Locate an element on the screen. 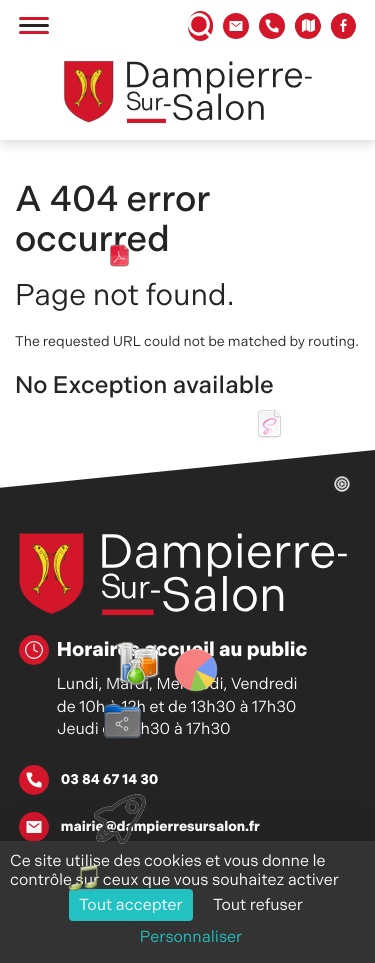 This screenshot has height=963, width=375. open science or chemistry applications is located at coordinates (138, 664).